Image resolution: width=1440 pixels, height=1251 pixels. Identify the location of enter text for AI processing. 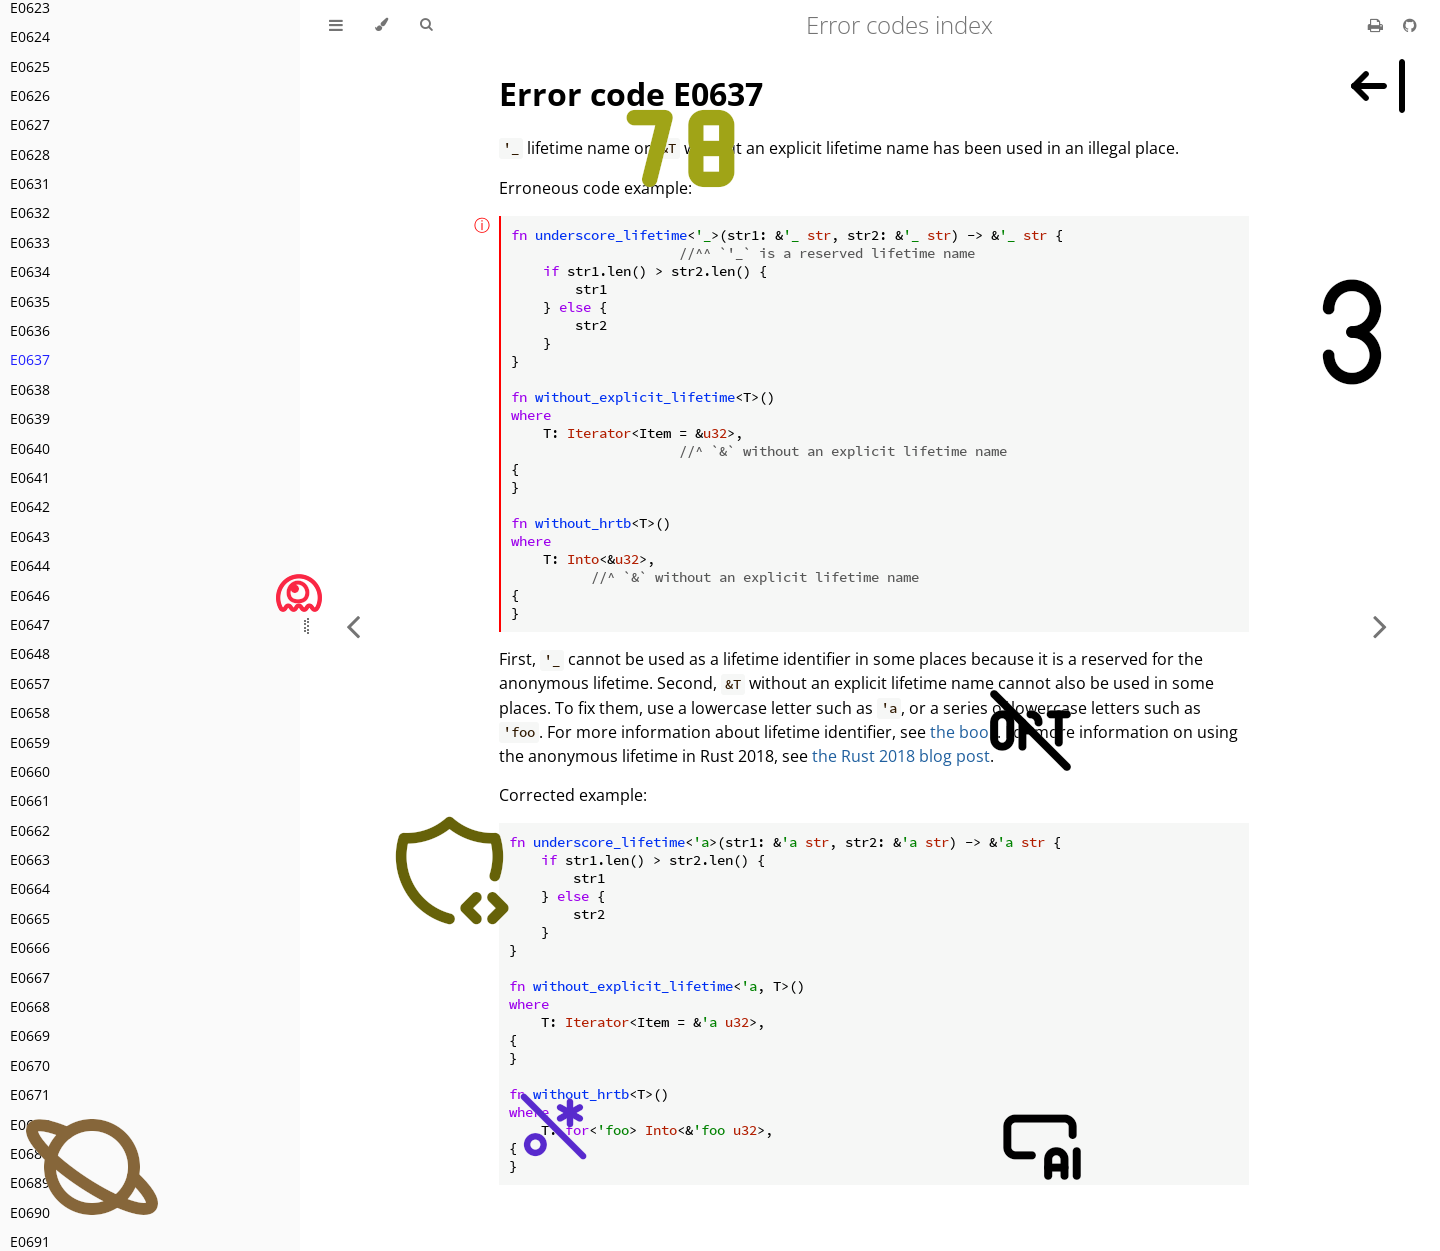
(1040, 1139).